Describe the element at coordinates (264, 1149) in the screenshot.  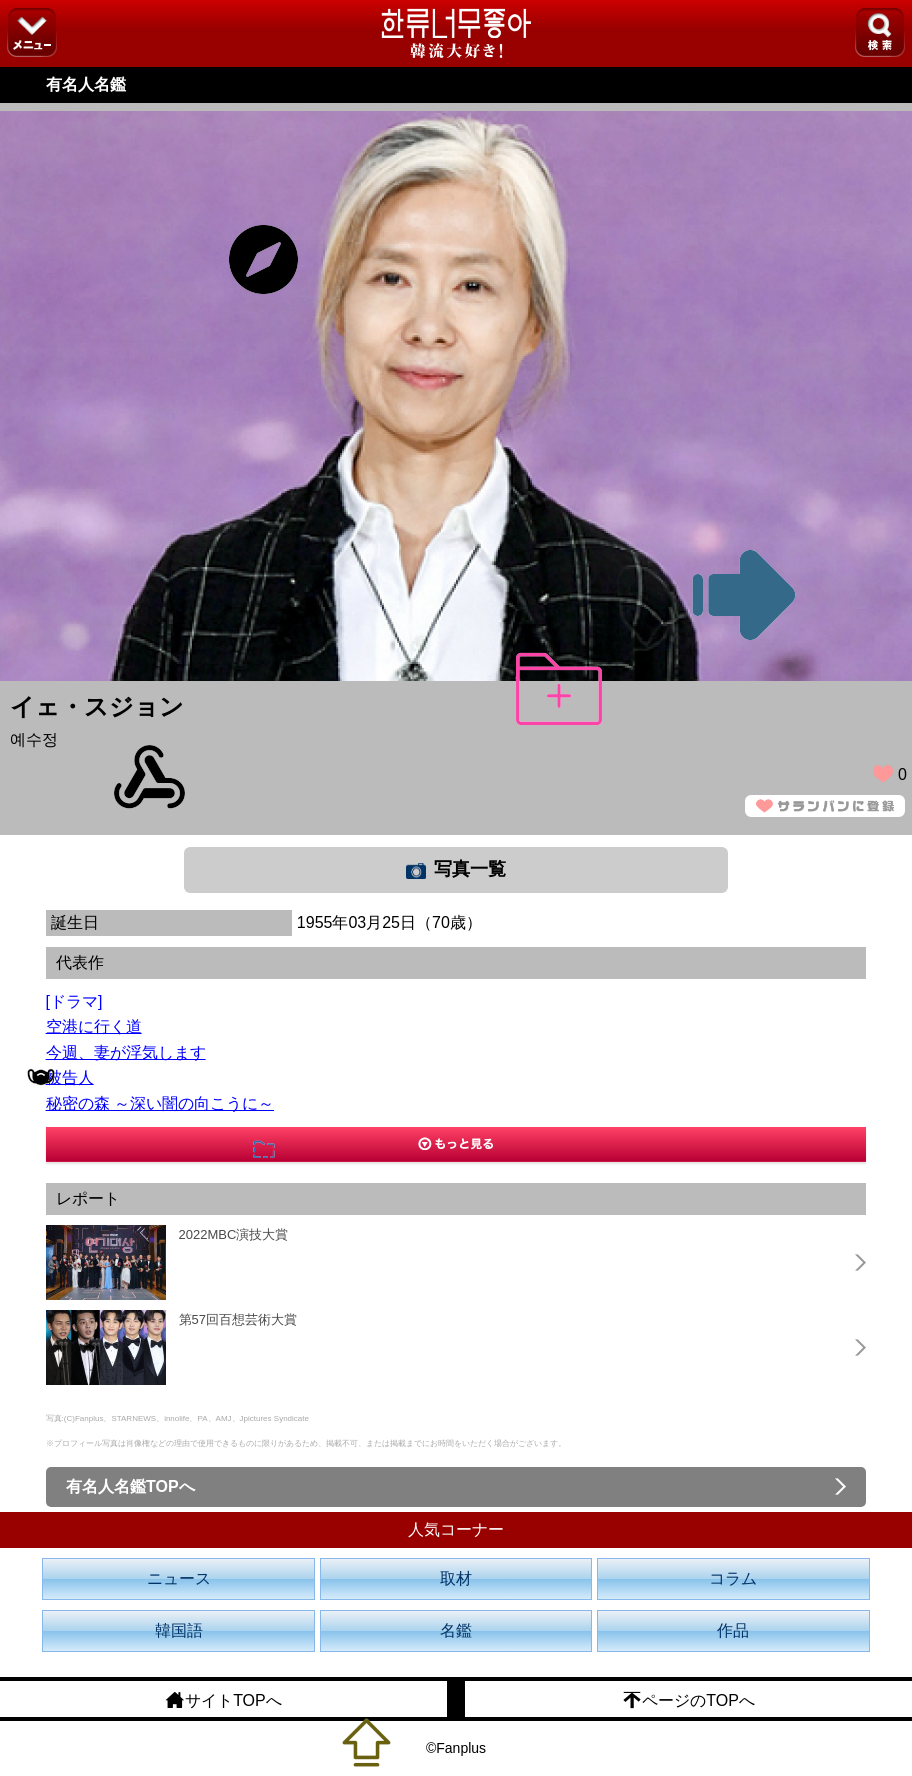
I see `create a new folder` at that location.